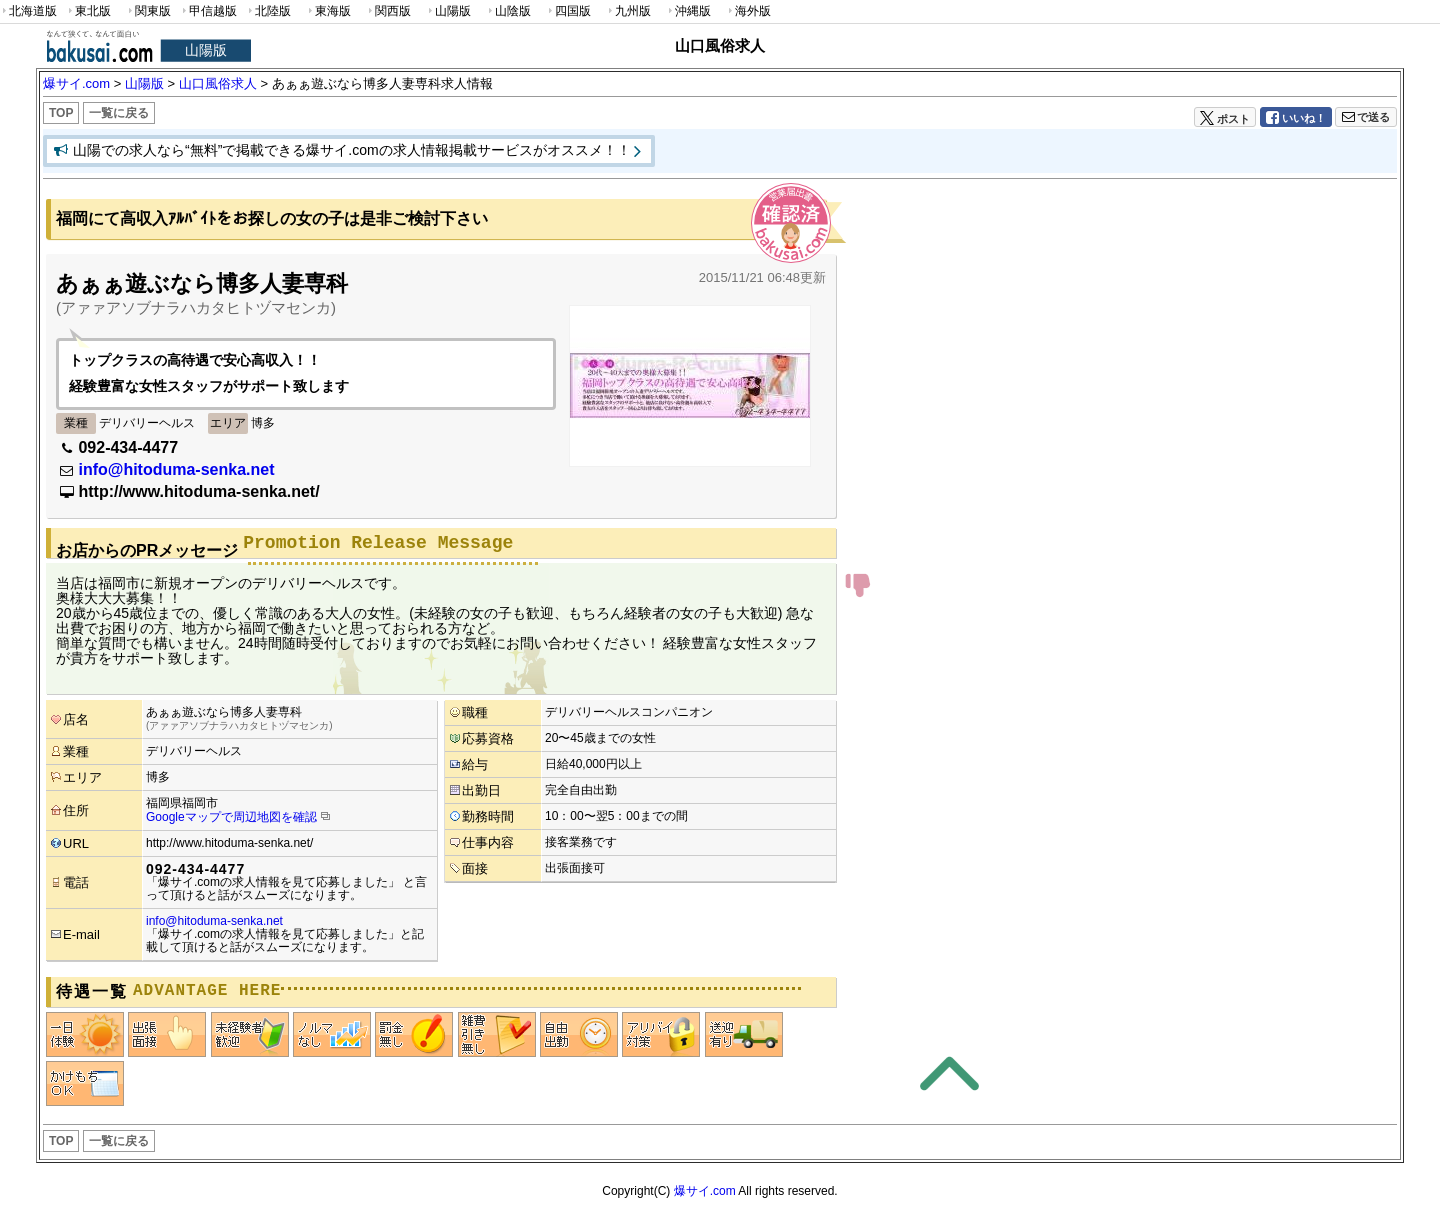 Image resolution: width=1440 pixels, height=1220 pixels. I want to click on dislike or downvote content, so click(858, 585).